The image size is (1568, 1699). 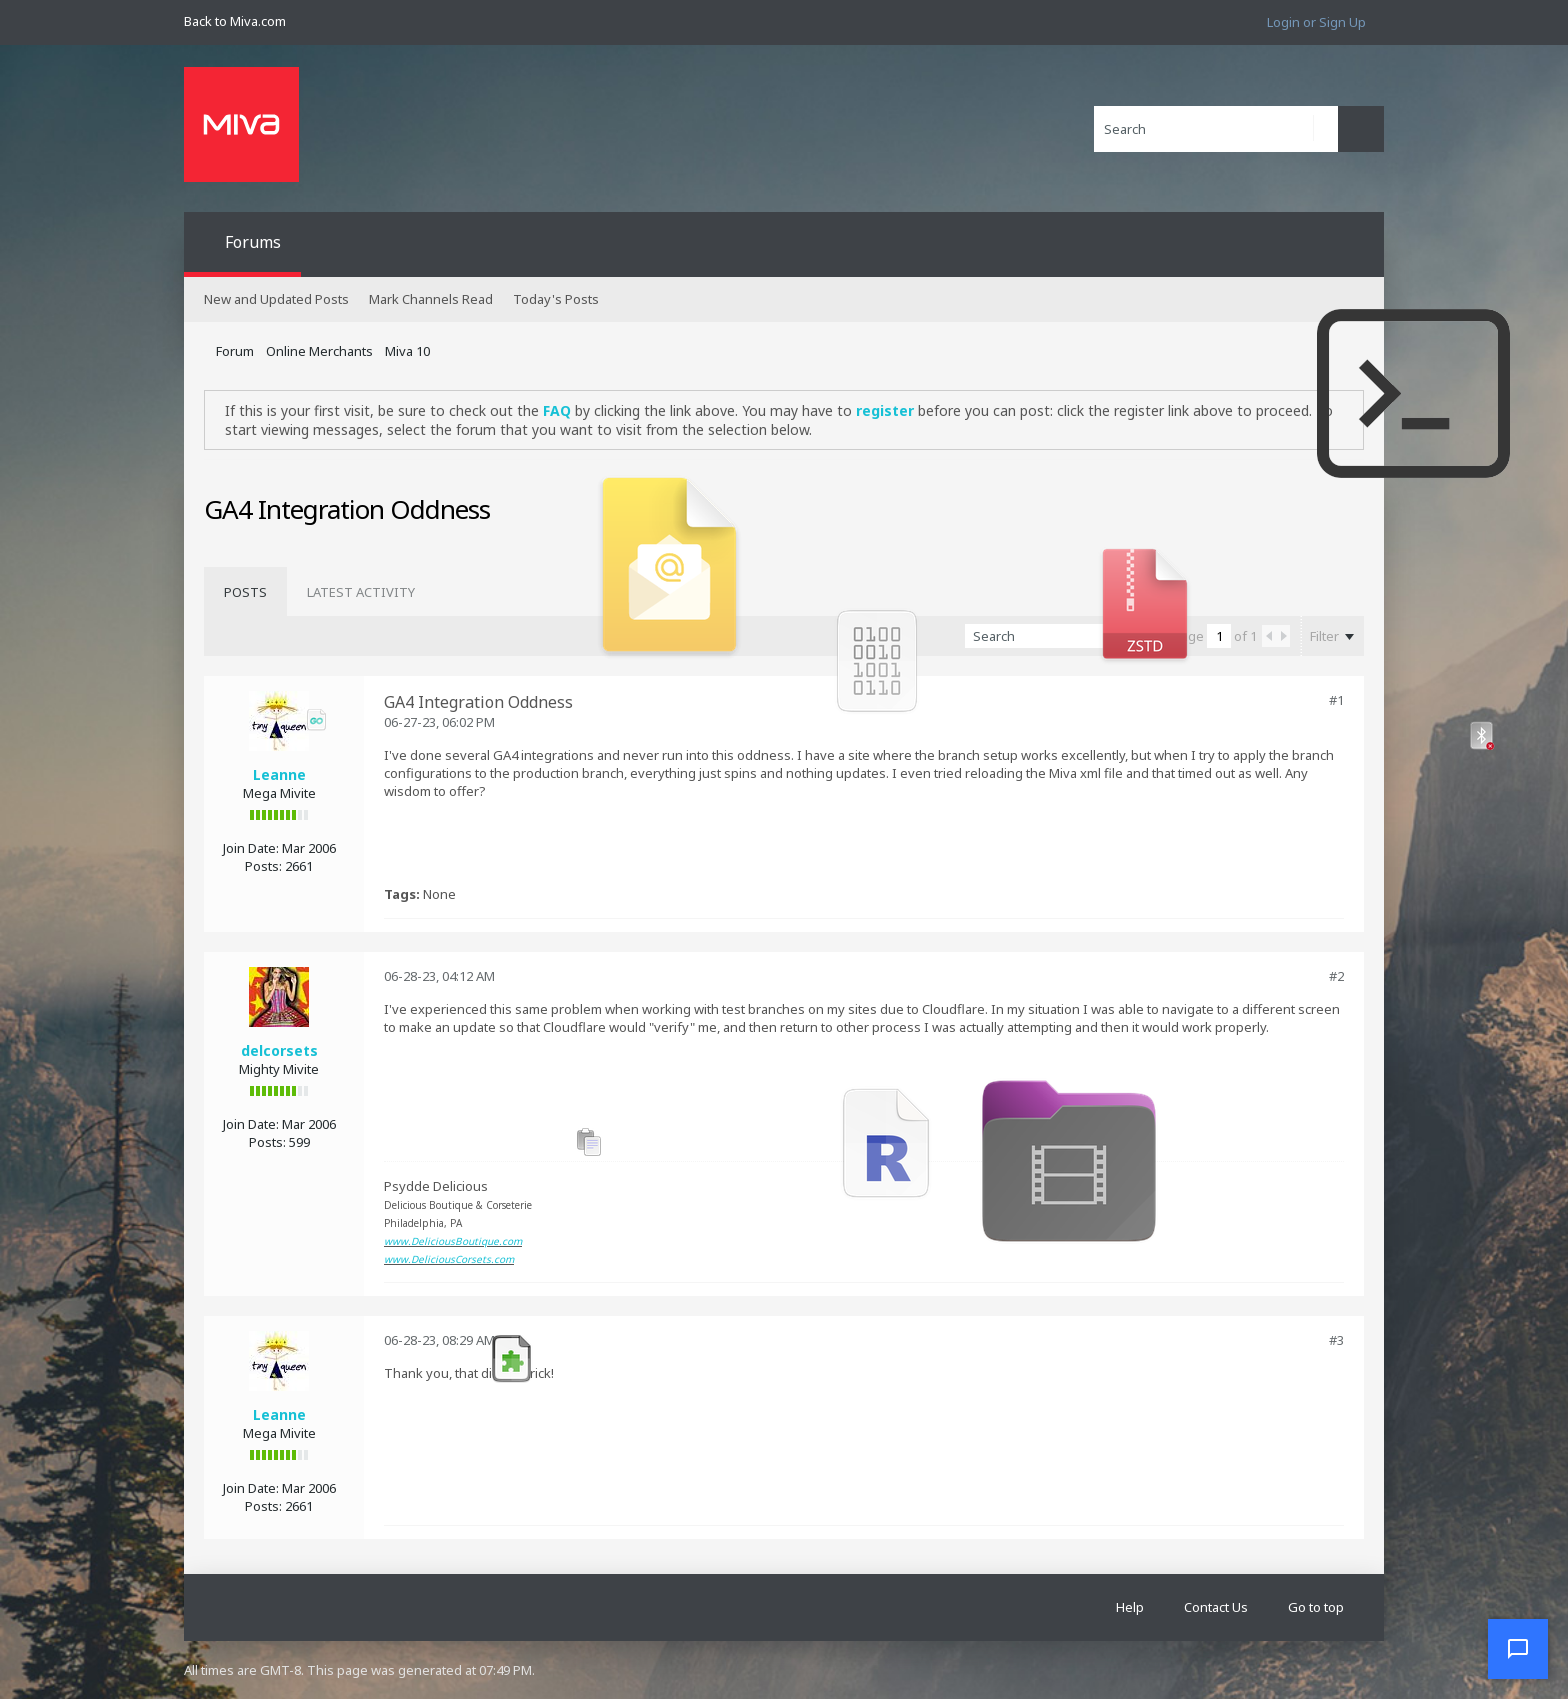 What do you see at coordinates (886, 1143) in the screenshot?
I see `an R programming language source file` at bounding box center [886, 1143].